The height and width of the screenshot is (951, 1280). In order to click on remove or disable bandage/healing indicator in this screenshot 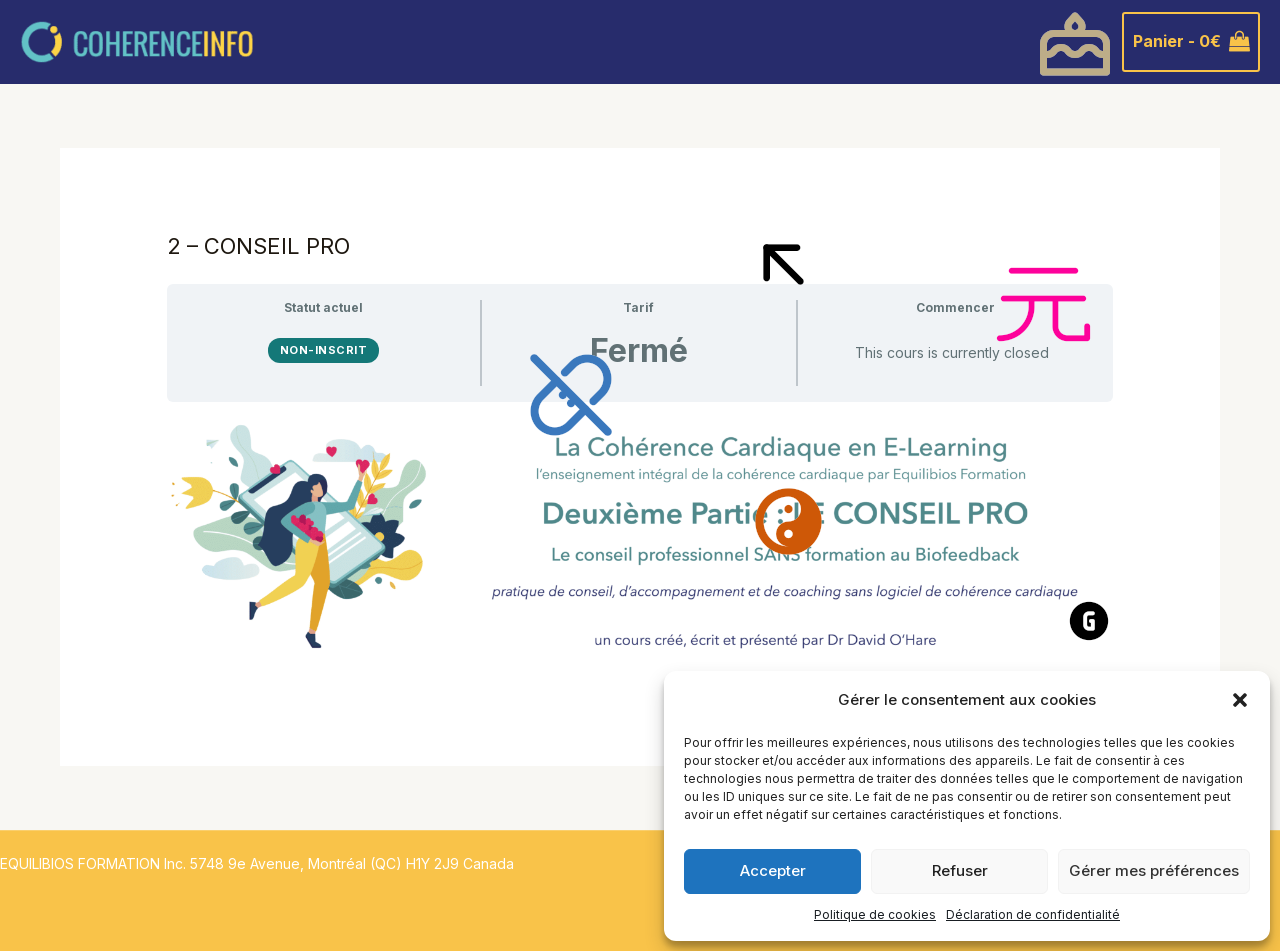, I will do `click(571, 395)`.